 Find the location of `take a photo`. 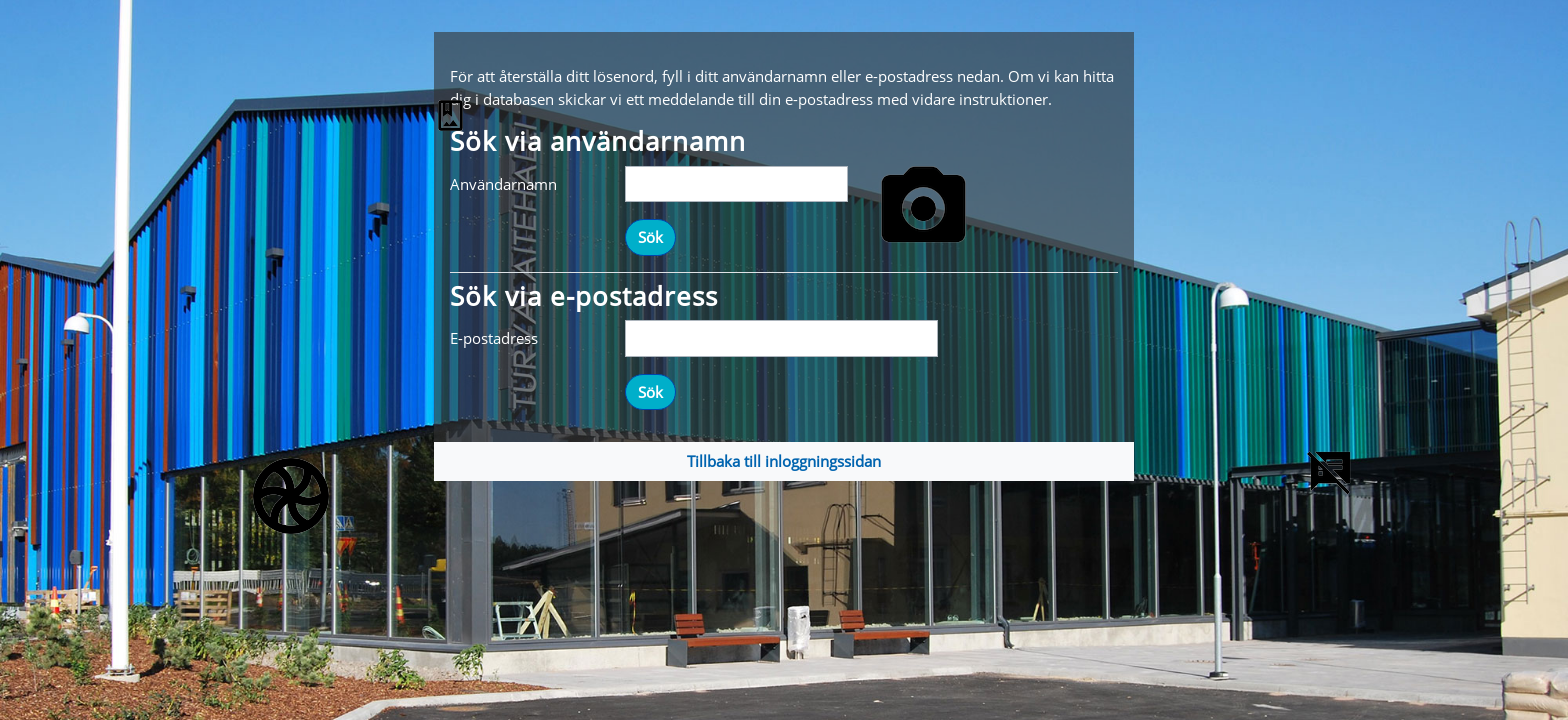

take a photo is located at coordinates (923, 208).